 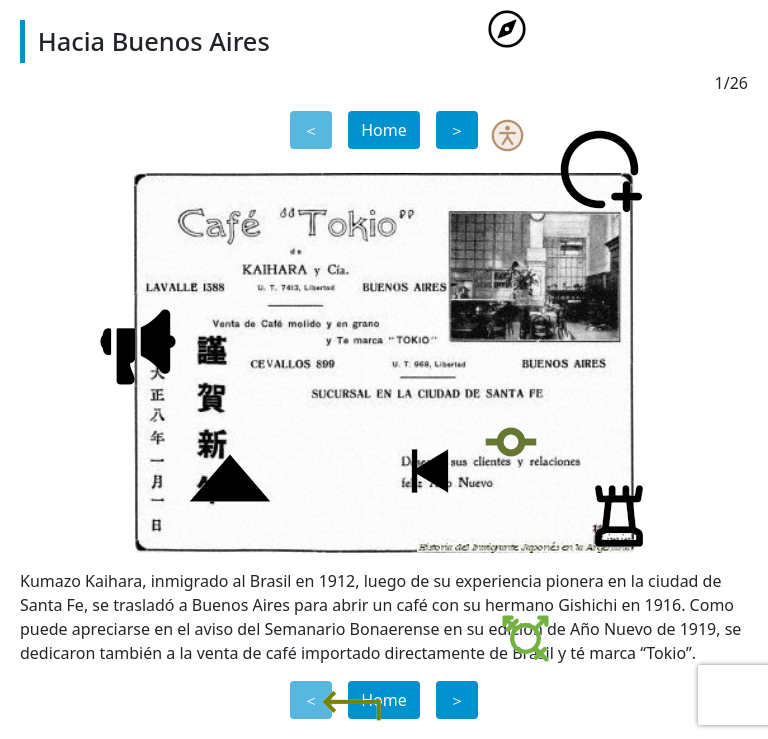 What do you see at coordinates (430, 471) in the screenshot?
I see `skip to previous track` at bounding box center [430, 471].